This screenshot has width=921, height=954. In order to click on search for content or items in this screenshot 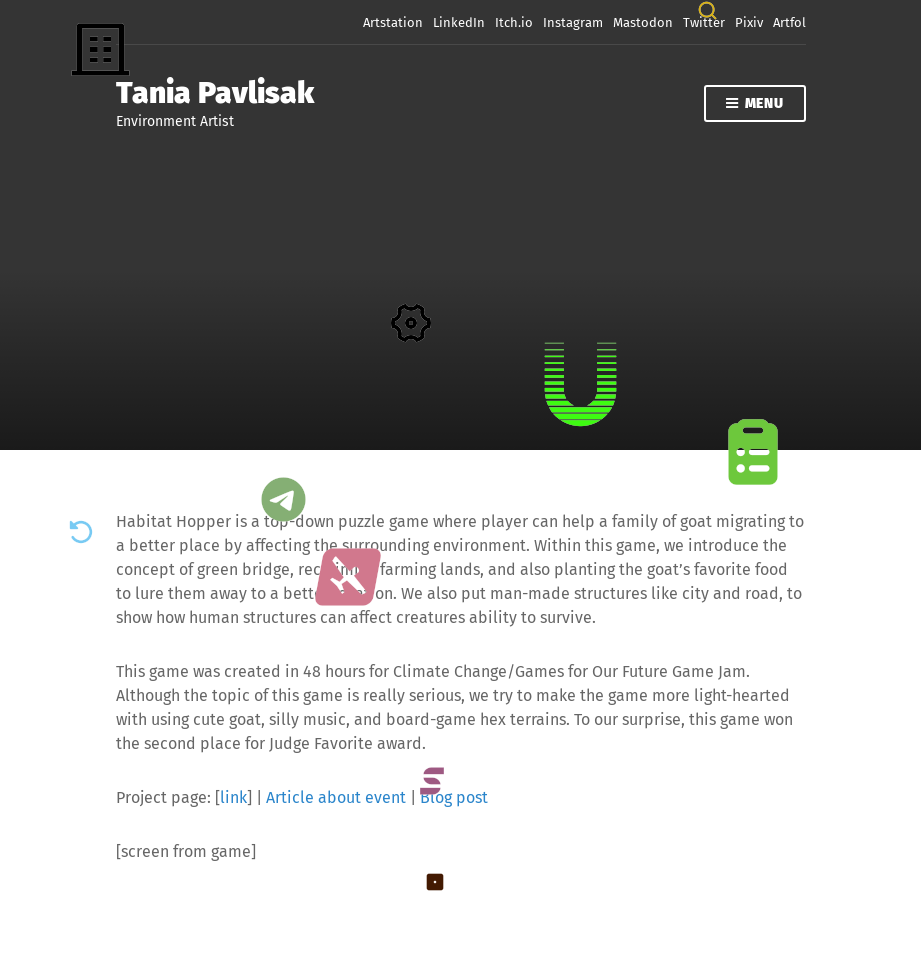, I will do `click(707, 10)`.